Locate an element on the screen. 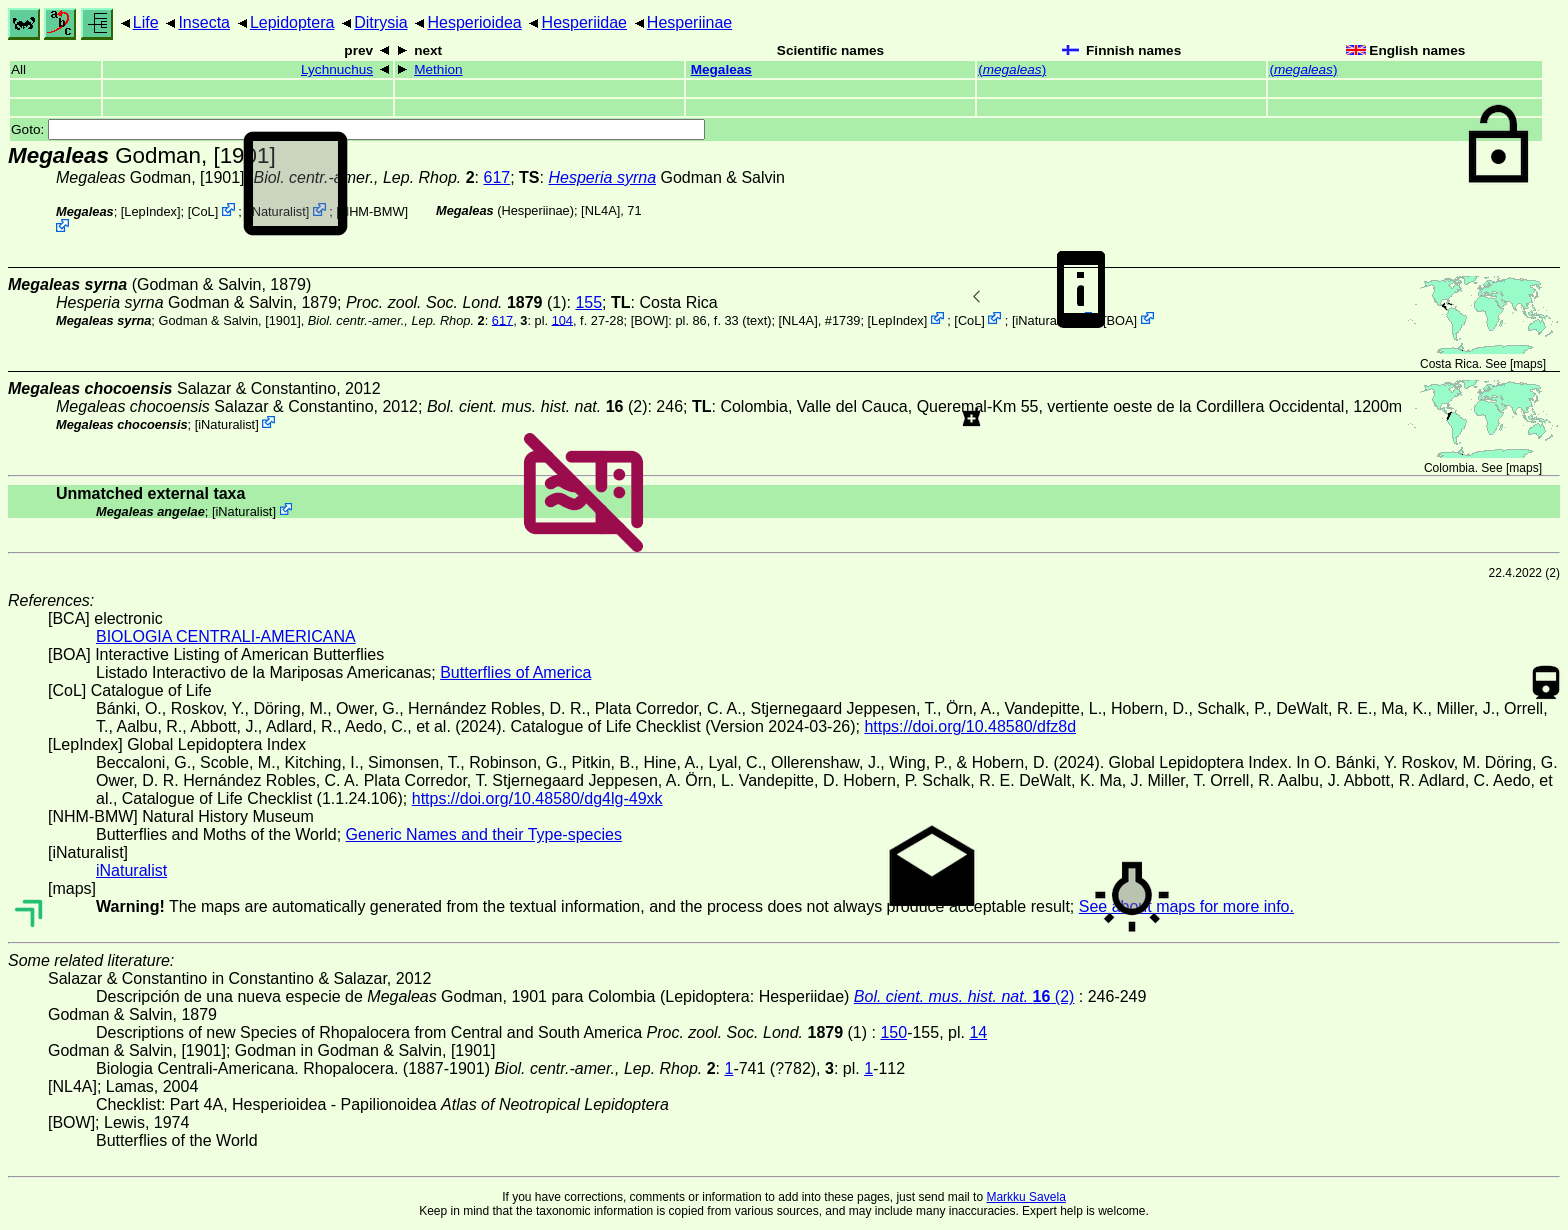 This screenshot has width=1568, height=1230. go back to the previous screen is located at coordinates (976, 296).